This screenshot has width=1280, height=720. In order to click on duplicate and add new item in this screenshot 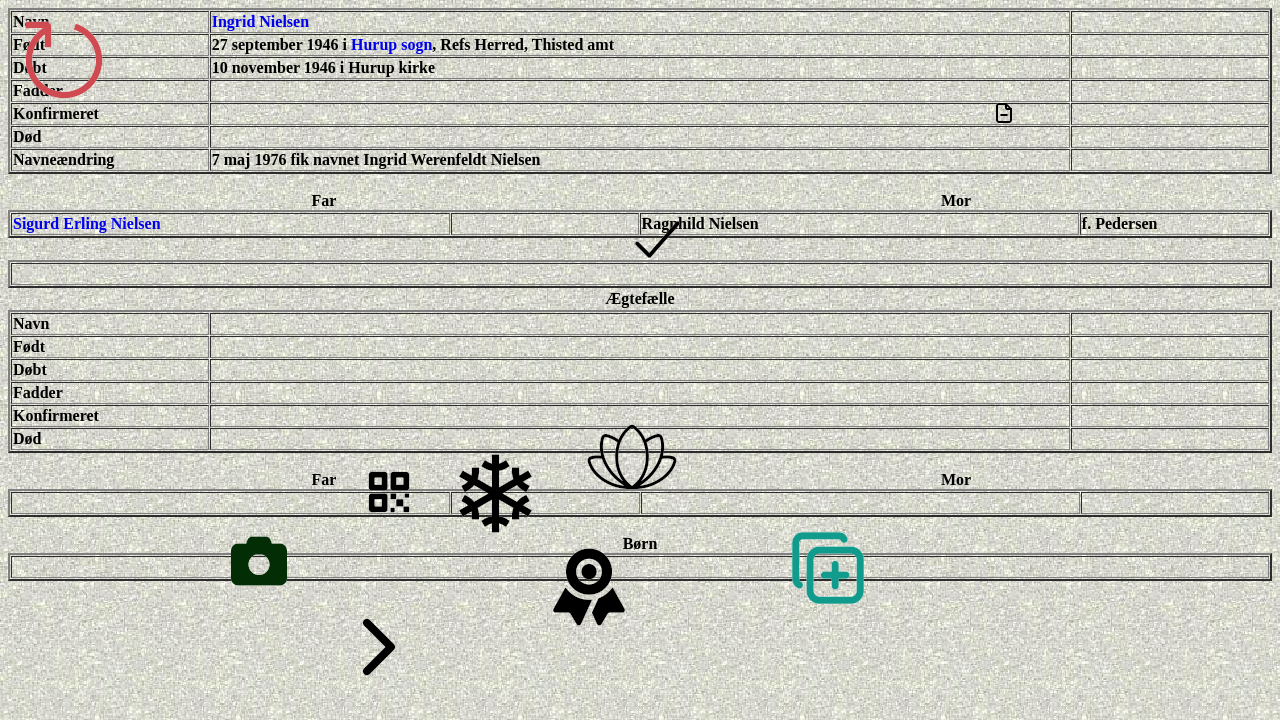, I will do `click(828, 568)`.